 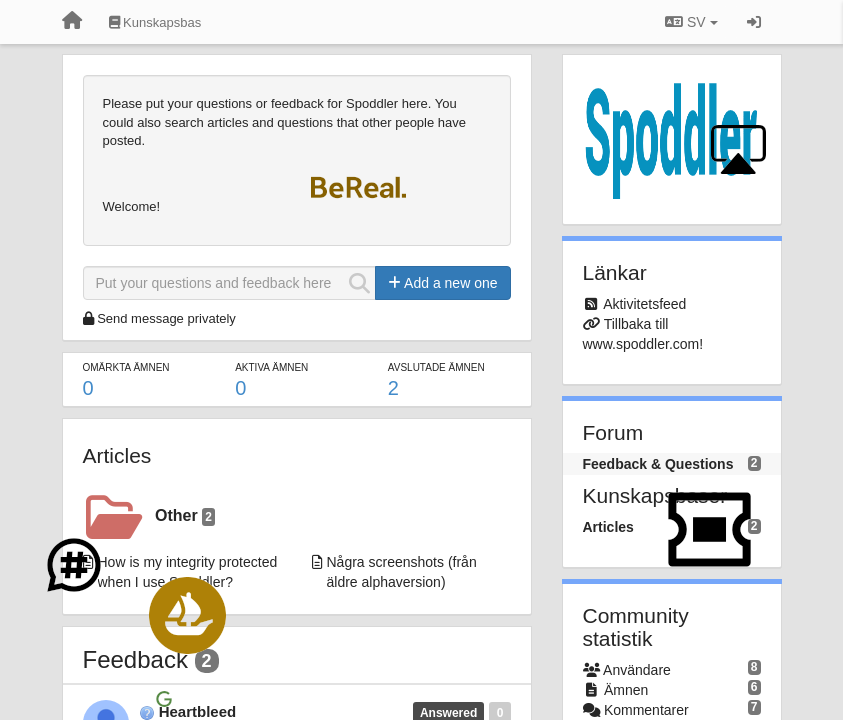 I want to click on view your tickets or passes, so click(x=709, y=529).